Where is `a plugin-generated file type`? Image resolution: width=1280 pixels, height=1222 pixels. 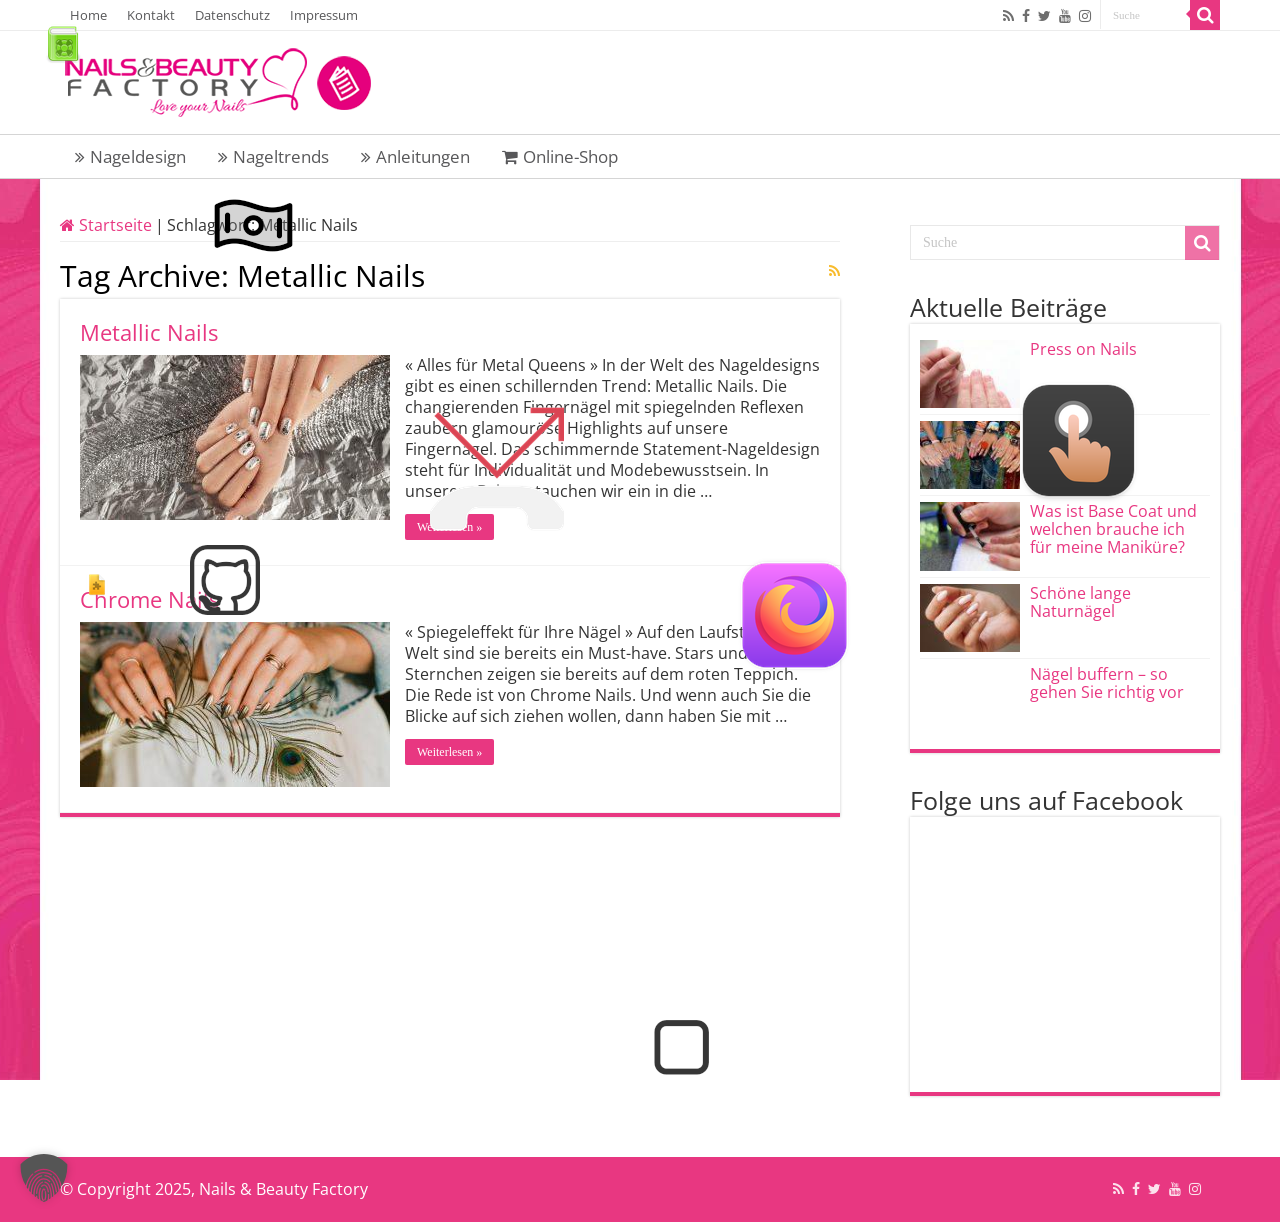
a plugin-generated file type is located at coordinates (97, 585).